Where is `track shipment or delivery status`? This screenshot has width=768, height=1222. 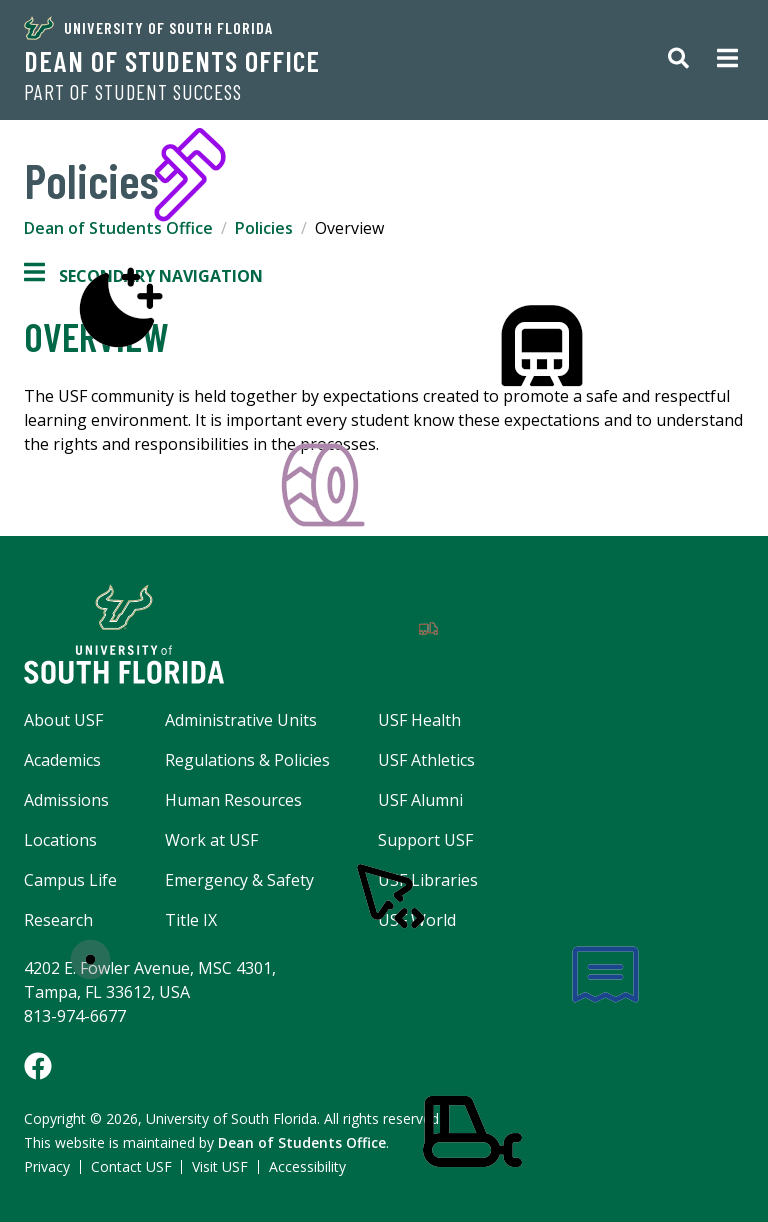 track shipment or delivery status is located at coordinates (428, 628).